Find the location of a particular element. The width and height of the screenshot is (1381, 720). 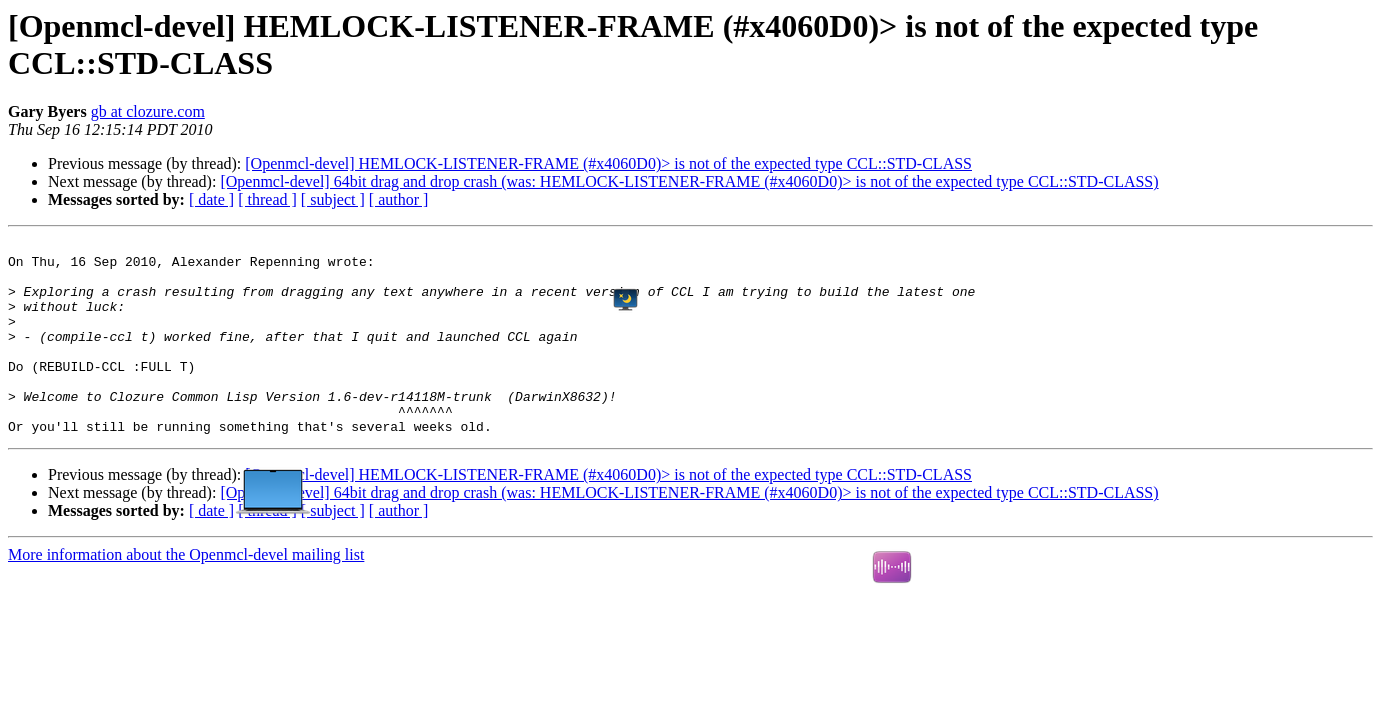

open the audio recorder app is located at coordinates (892, 567).